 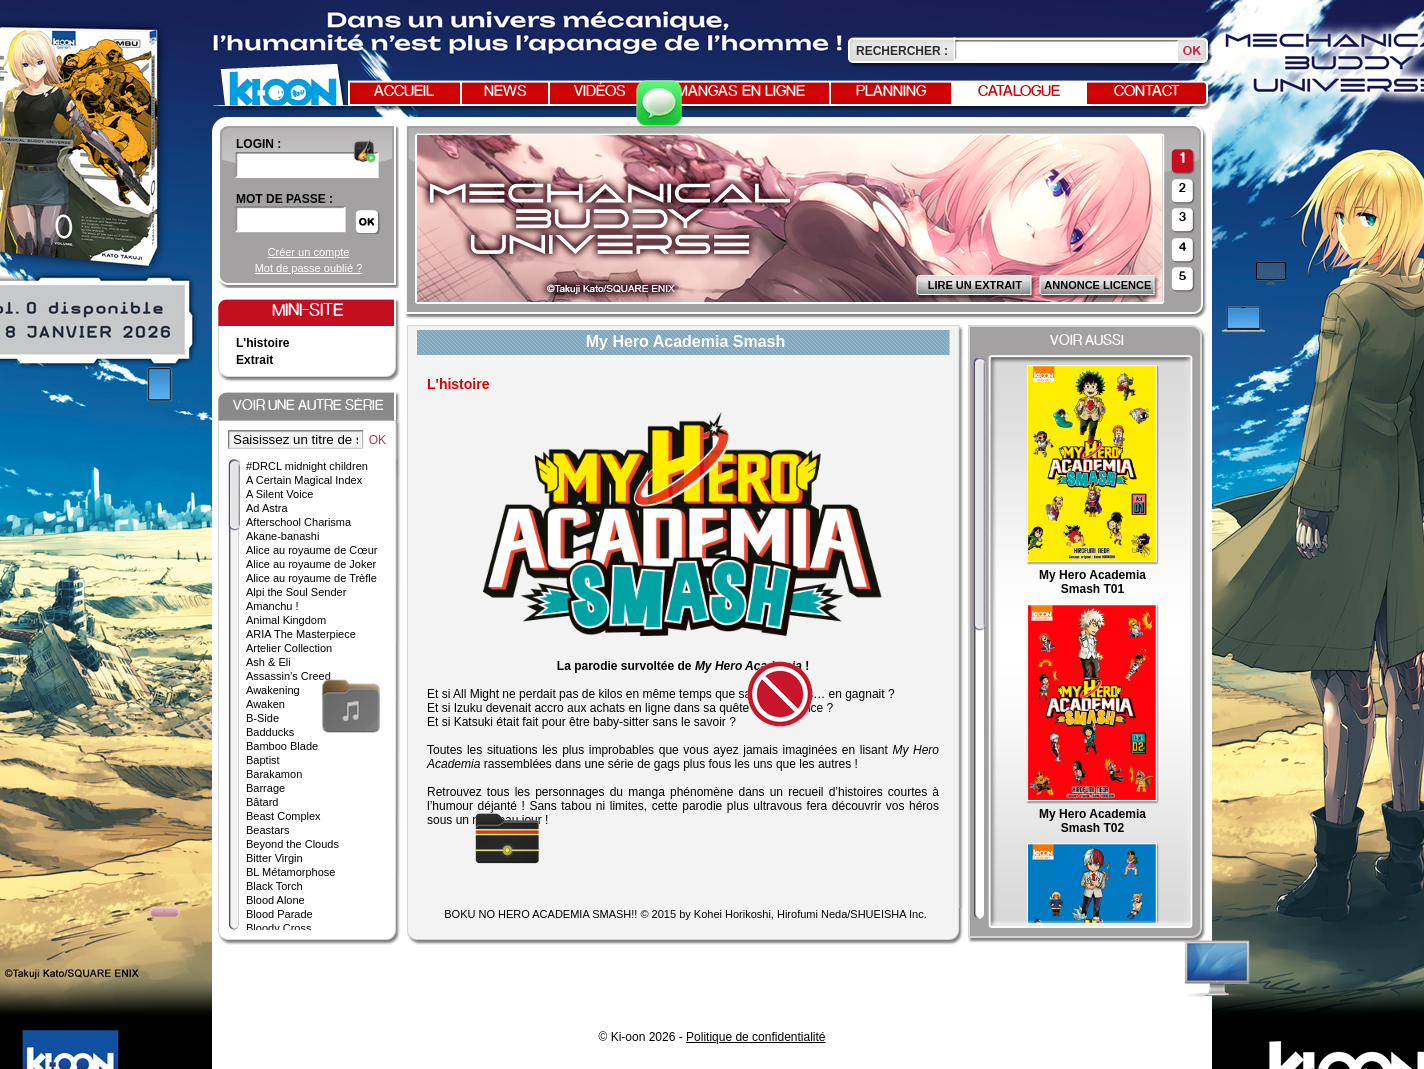 I want to click on play audio in GarageBand, so click(x=364, y=151).